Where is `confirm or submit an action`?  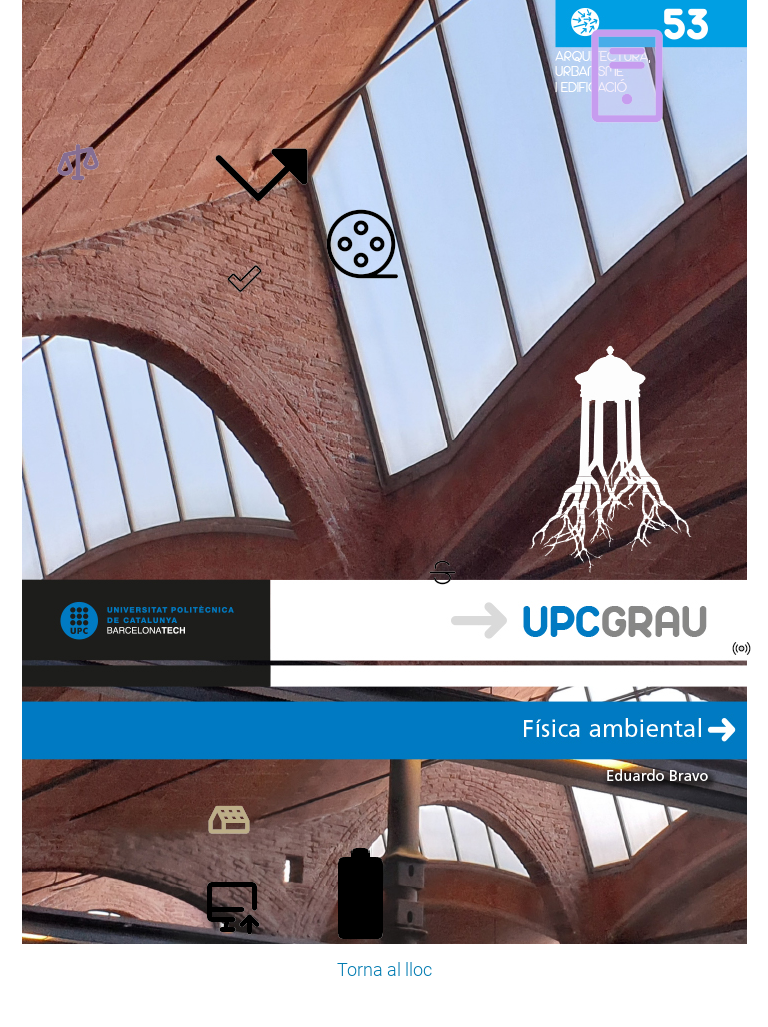
confirm or submit an action is located at coordinates (244, 278).